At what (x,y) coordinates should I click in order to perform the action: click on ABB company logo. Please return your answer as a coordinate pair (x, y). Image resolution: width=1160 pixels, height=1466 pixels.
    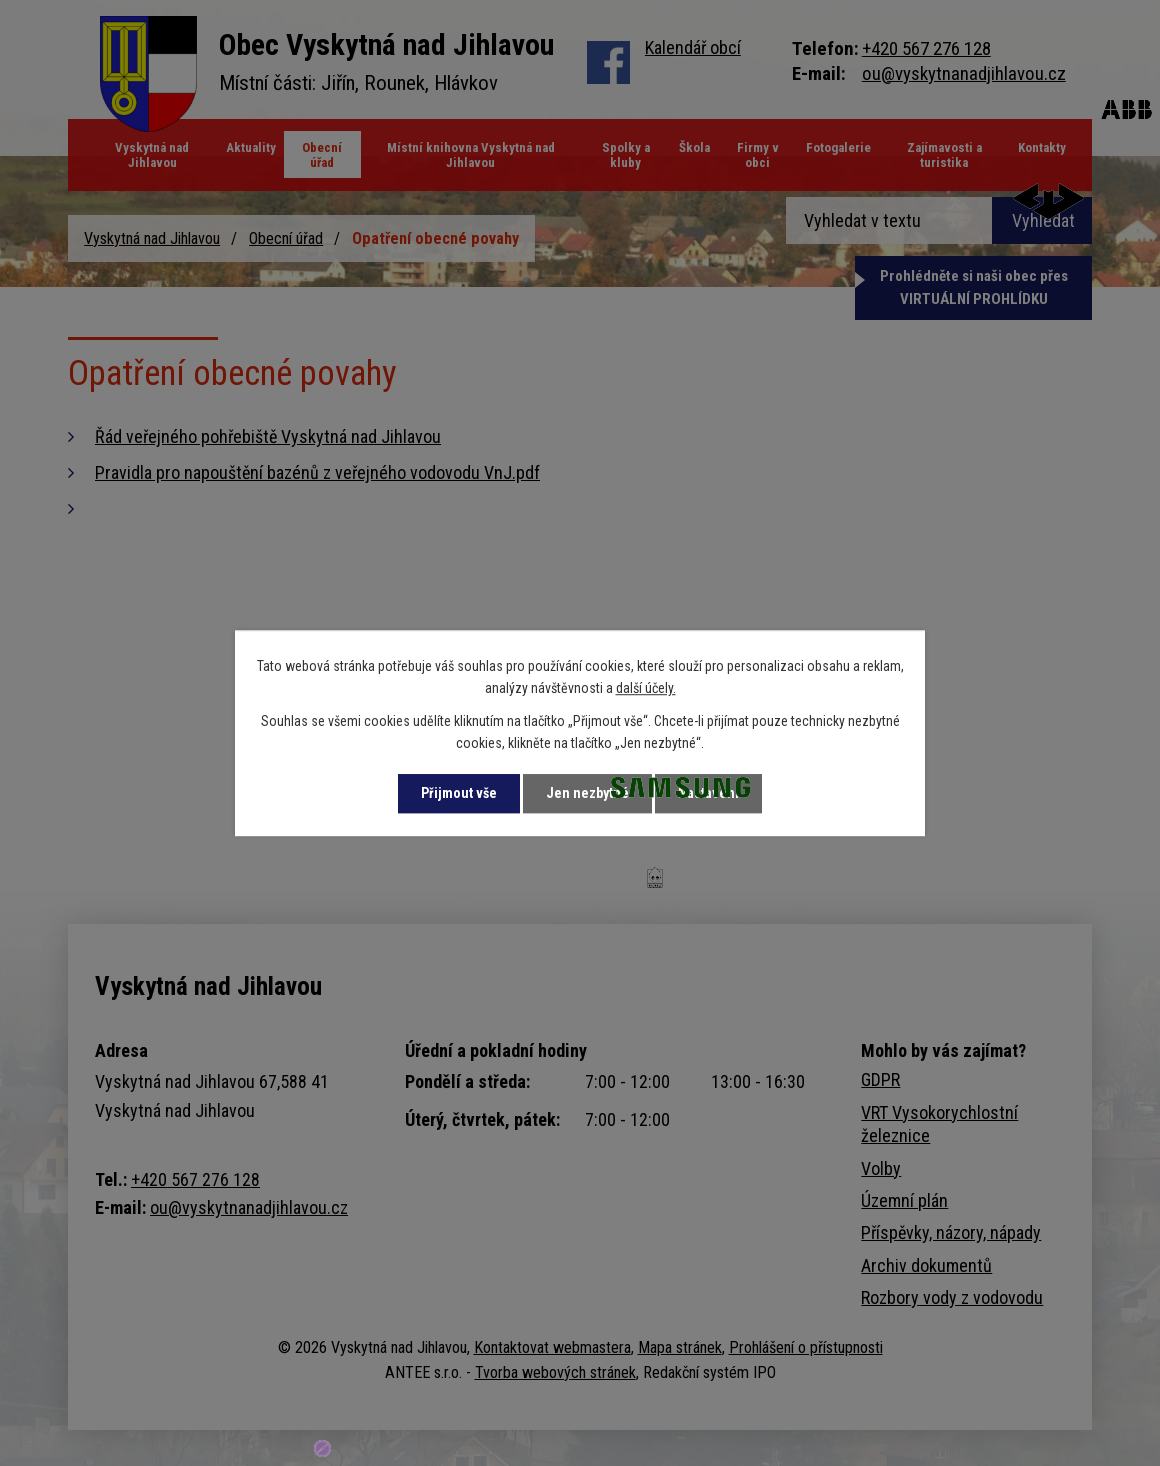
    Looking at the image, I should click on (1126, 109).